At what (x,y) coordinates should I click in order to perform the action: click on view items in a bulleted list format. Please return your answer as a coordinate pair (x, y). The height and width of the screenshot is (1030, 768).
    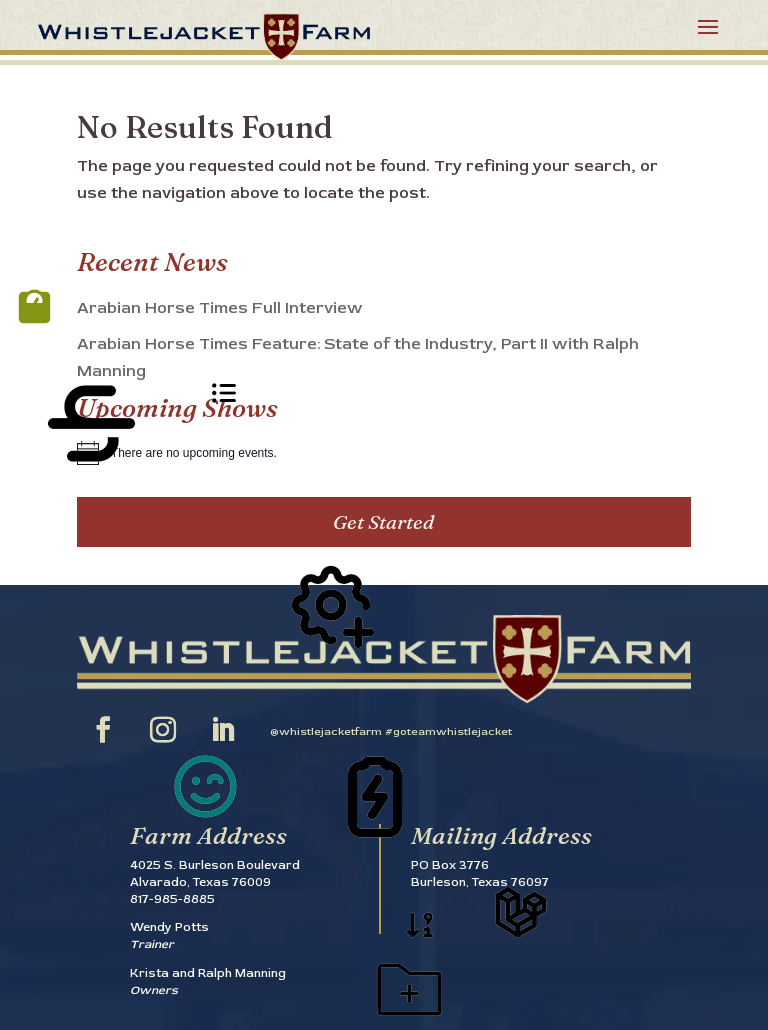
    Looking at the image, I should click on (224, 393).